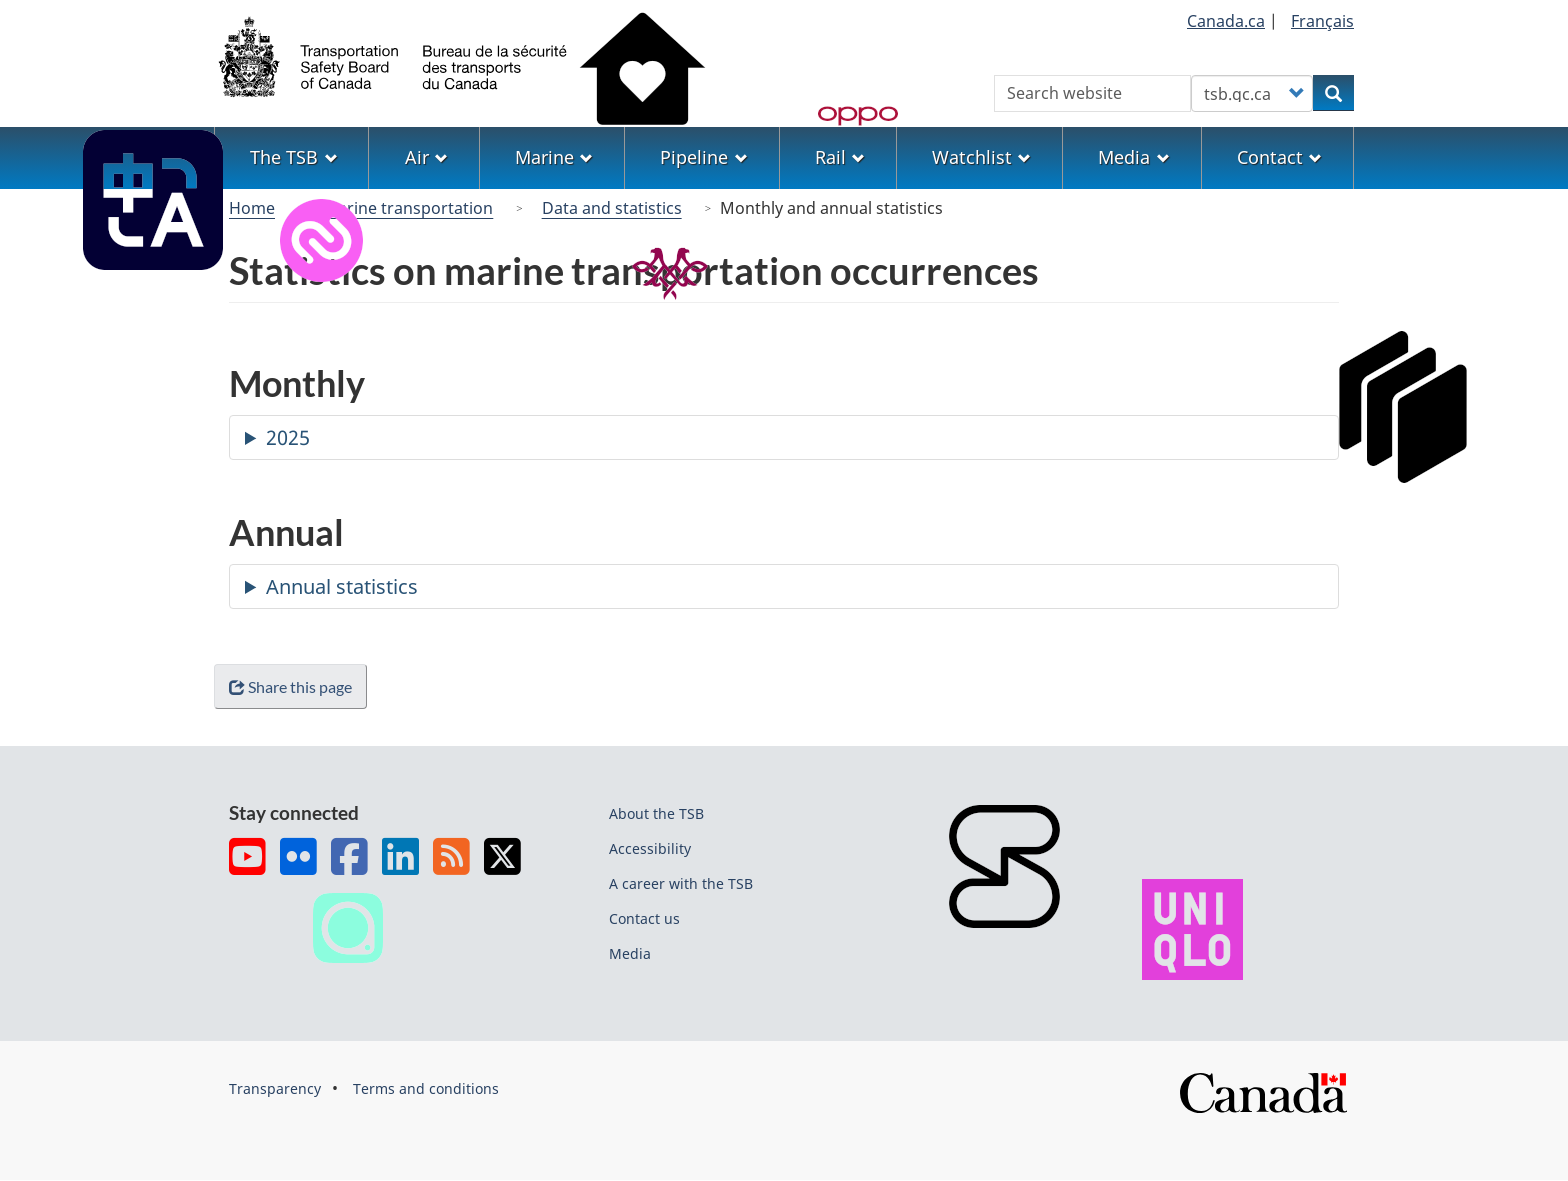 The height and width of the screenshot is (1181, 1568). I want to click on open the PlanGrid app, so click(348, 928).